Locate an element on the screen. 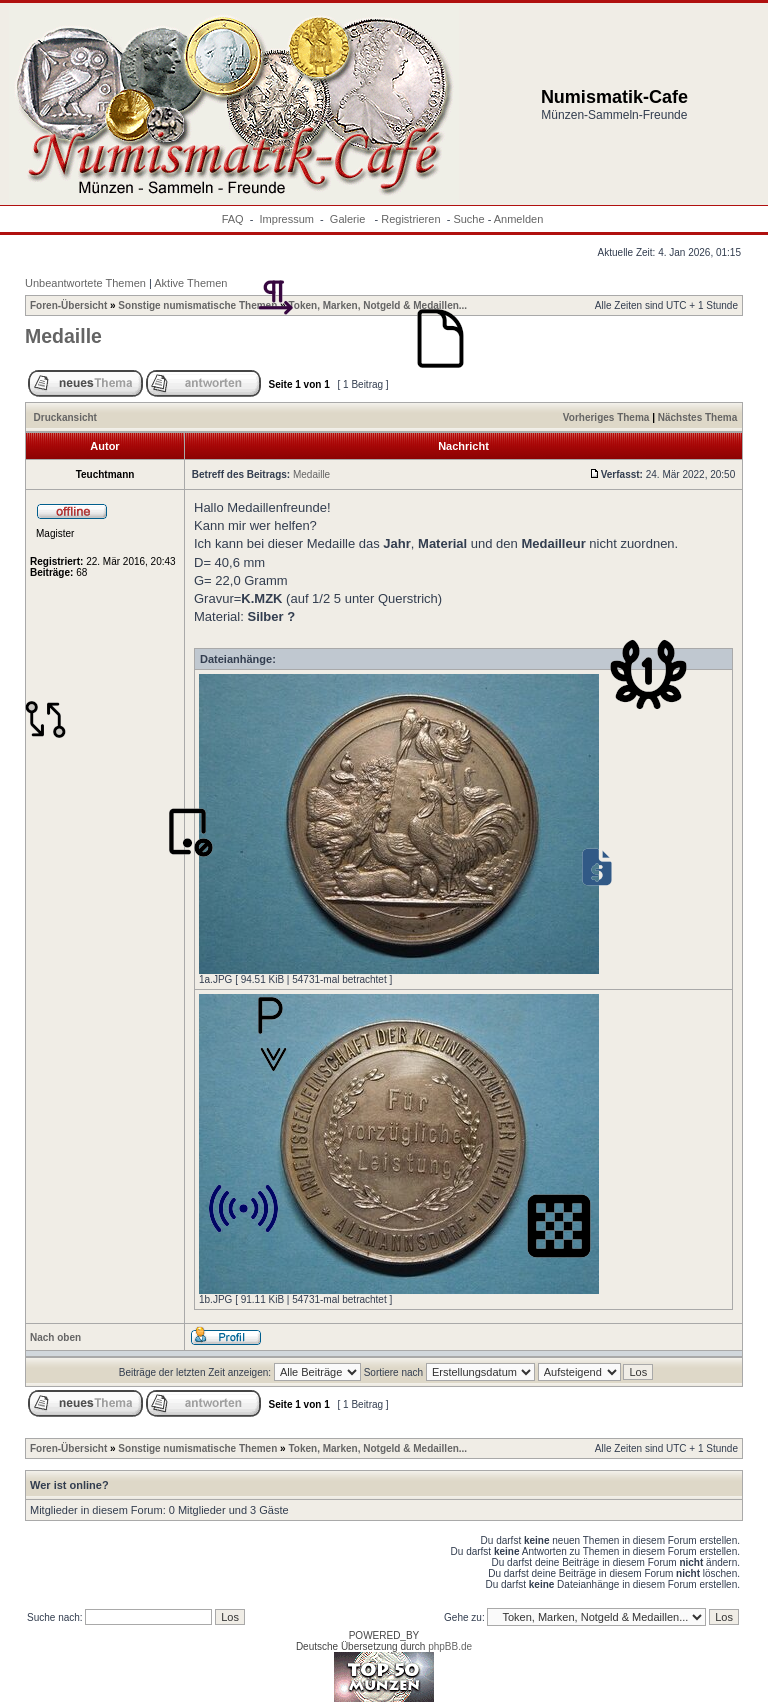 Image resolution: width=768 pixels, height=1704 pixels. view code changes between versions is located at coordinates (45, 719).